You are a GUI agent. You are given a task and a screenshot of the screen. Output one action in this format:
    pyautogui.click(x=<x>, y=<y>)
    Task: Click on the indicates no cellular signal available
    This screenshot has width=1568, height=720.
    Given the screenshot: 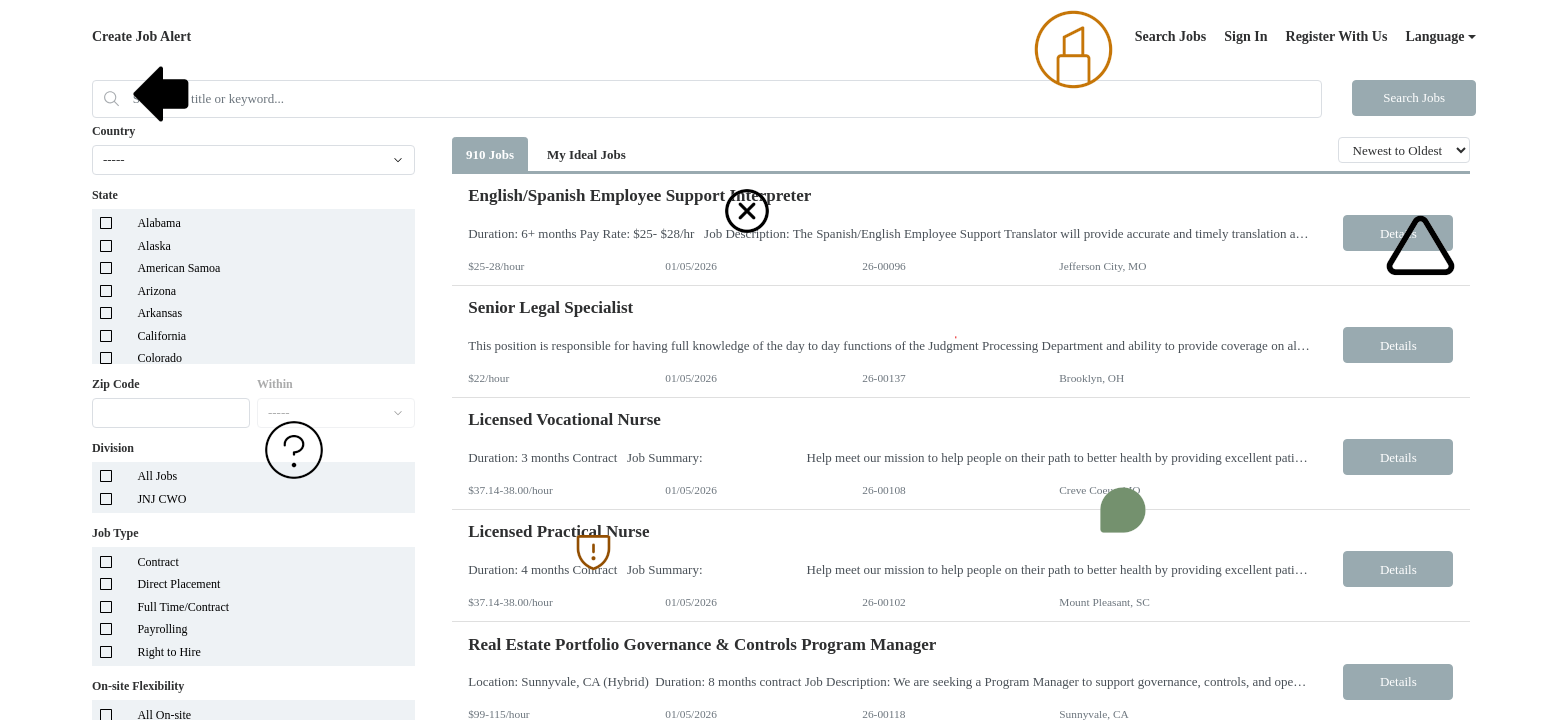 What is the action you would take?
    pyautogui.click(x=968, y=327)
    